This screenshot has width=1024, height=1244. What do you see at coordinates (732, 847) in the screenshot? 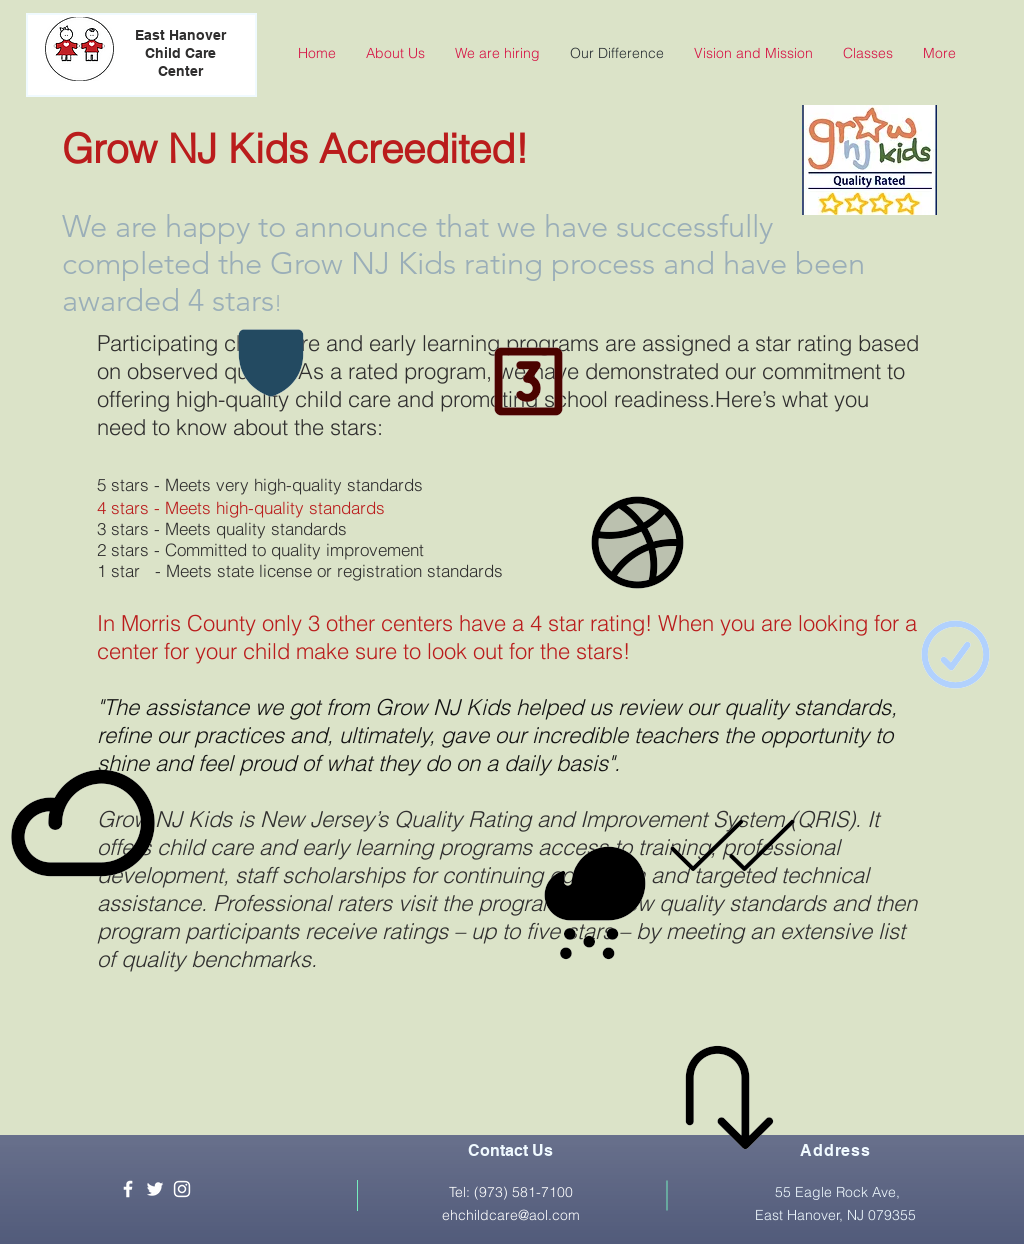
I see `indicates multiple items selected or completed` at bounding box center [732, 847].